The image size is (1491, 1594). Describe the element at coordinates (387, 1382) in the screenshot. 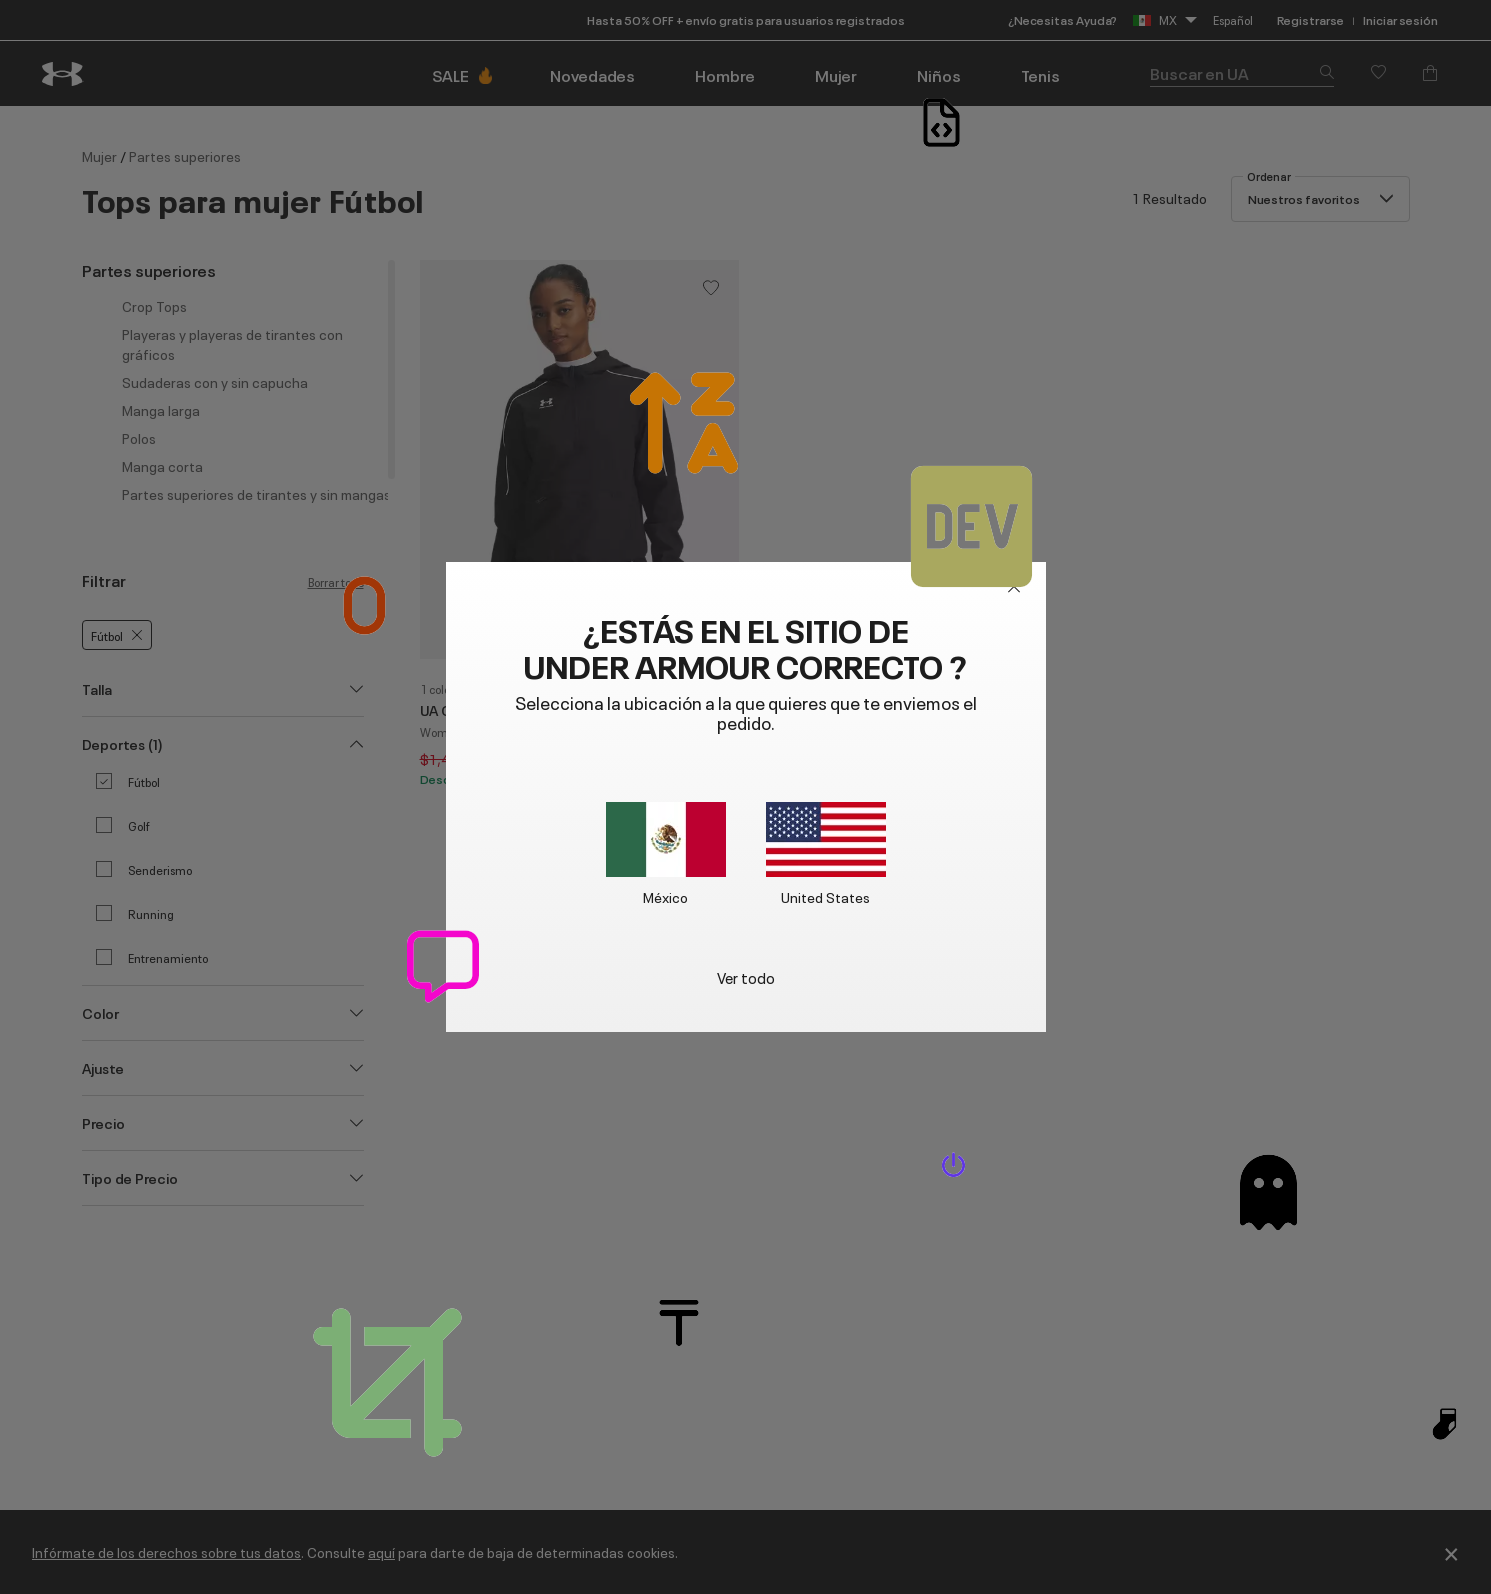

I see `crop an image` at that location.